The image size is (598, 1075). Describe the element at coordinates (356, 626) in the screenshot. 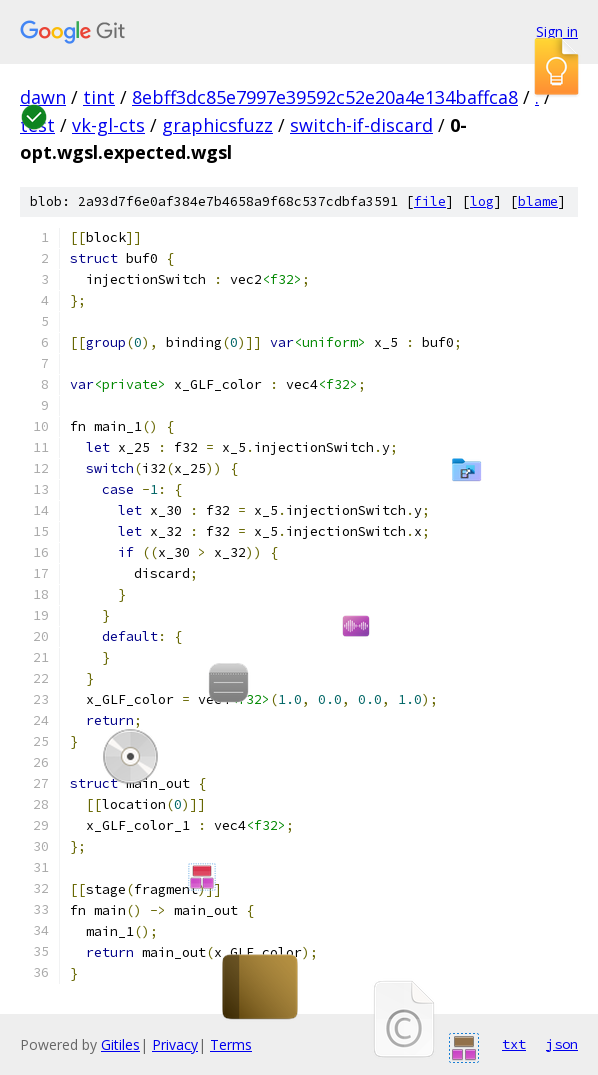

I see `open the sound recorder app` at that location.